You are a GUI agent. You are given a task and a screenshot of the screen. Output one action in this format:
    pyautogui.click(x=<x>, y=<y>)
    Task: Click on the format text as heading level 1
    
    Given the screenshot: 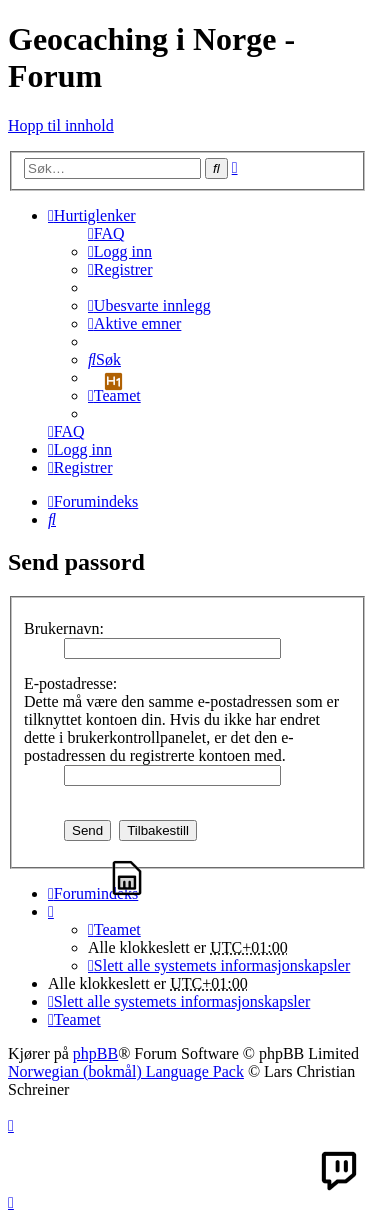 What is the action you would take?
    pyautogui.click(x=113, y=381)
    